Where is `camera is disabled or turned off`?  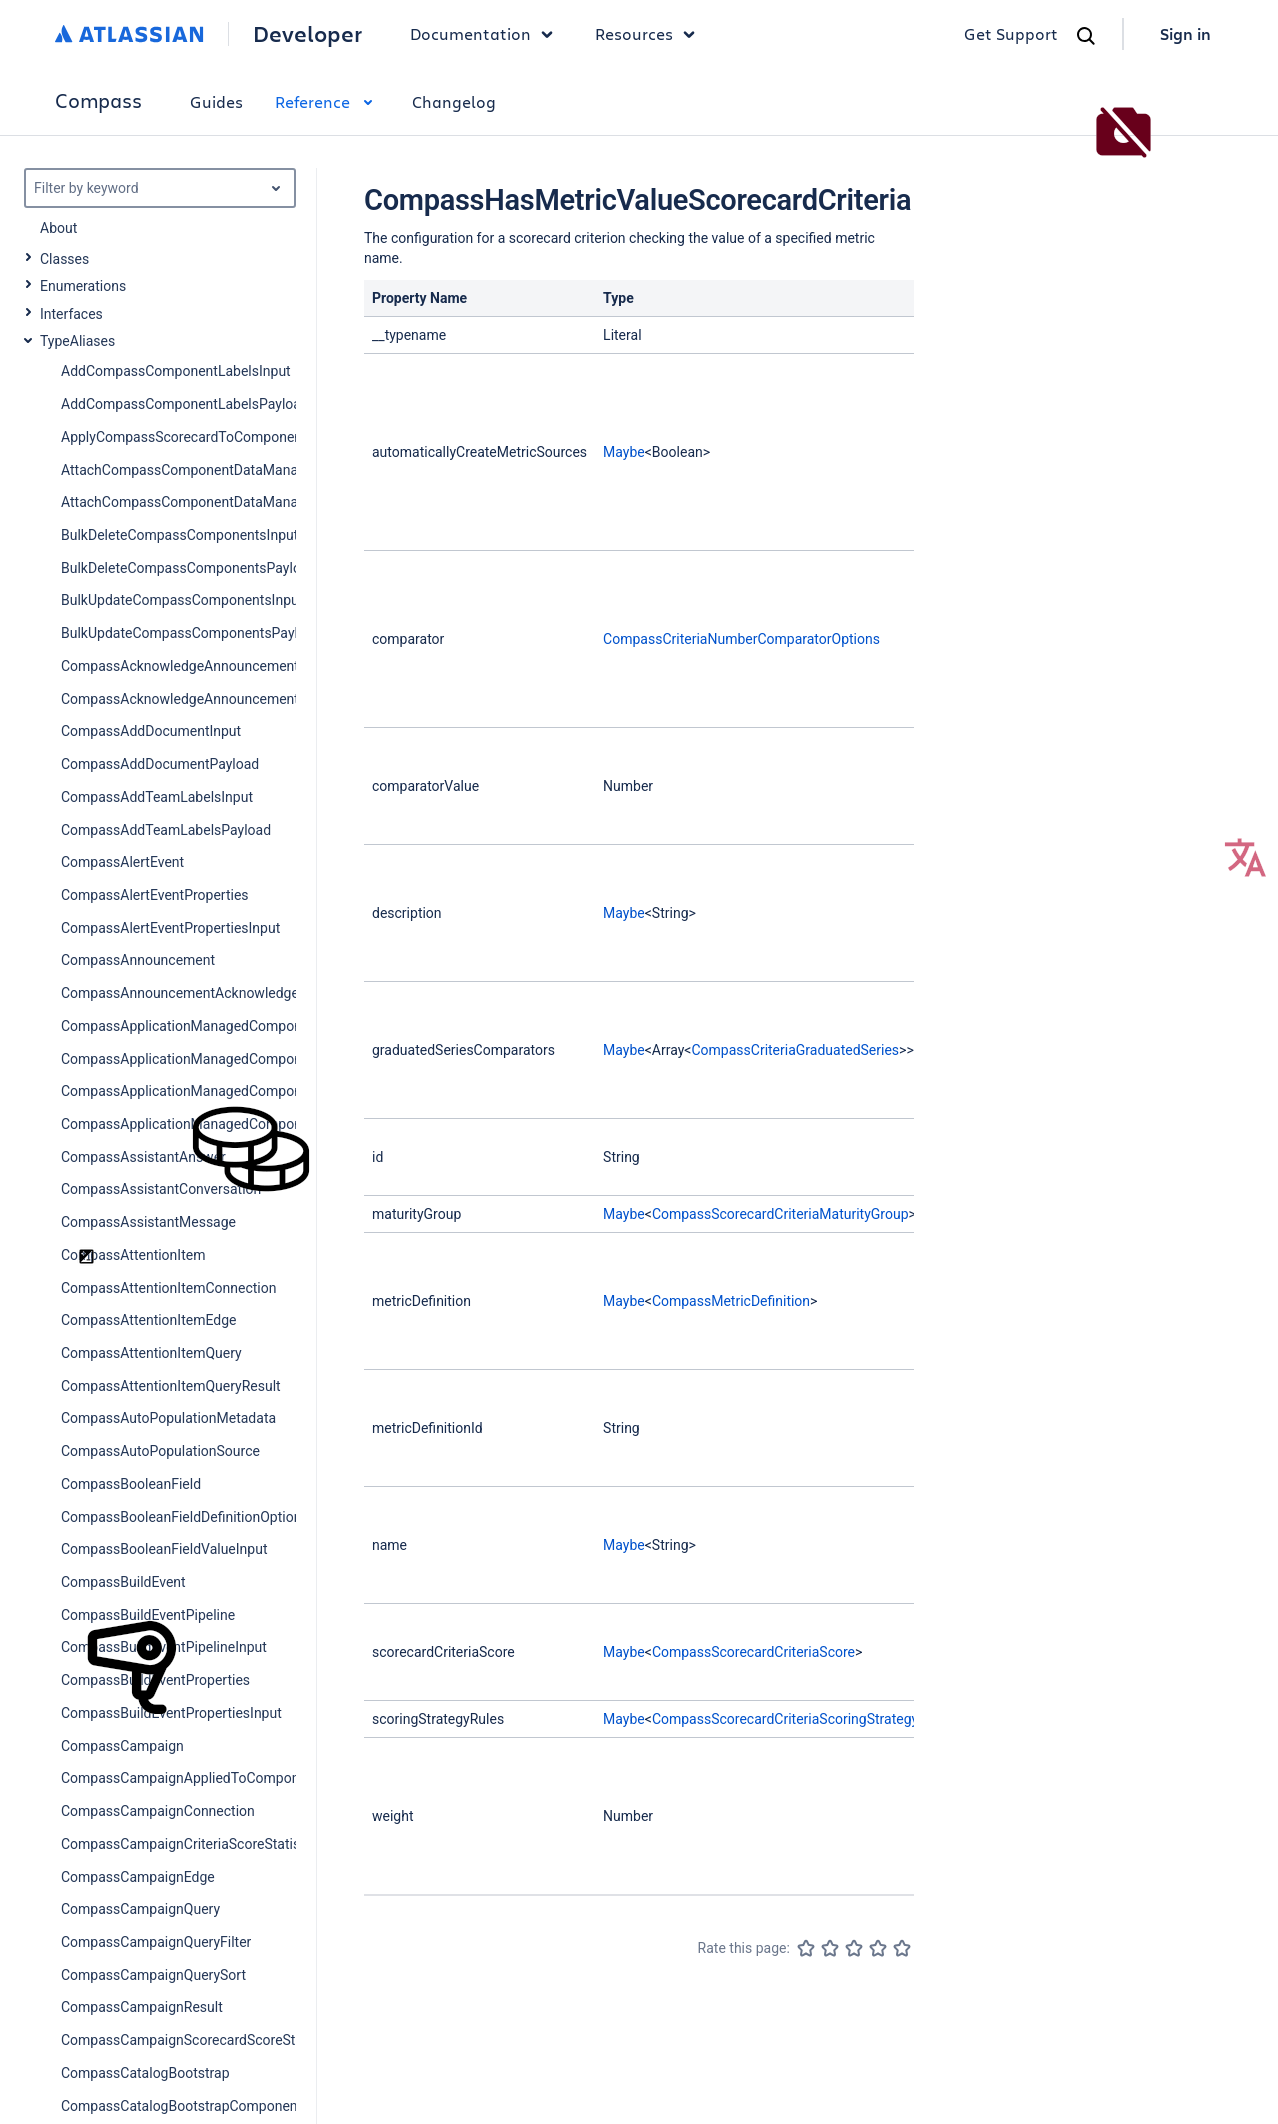 camera is disabled or turned off is located at coordinates (1123, 132).